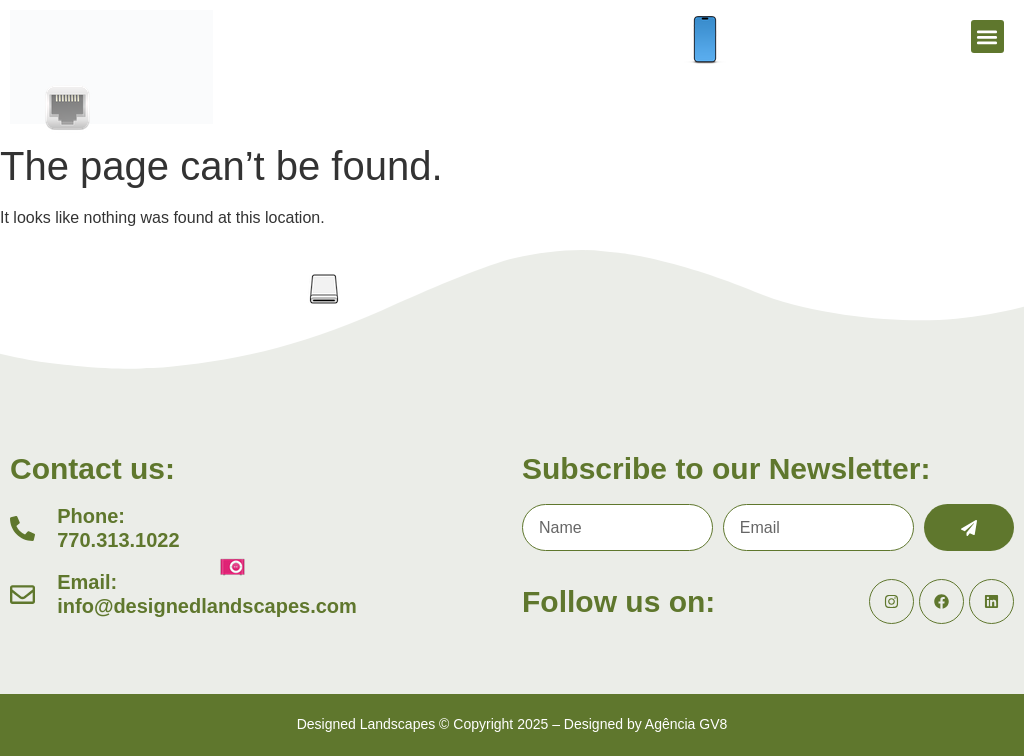 This screenshot has height=756, width=1024. I want to click on configure audio video bridging network settings, so click(67, 107).